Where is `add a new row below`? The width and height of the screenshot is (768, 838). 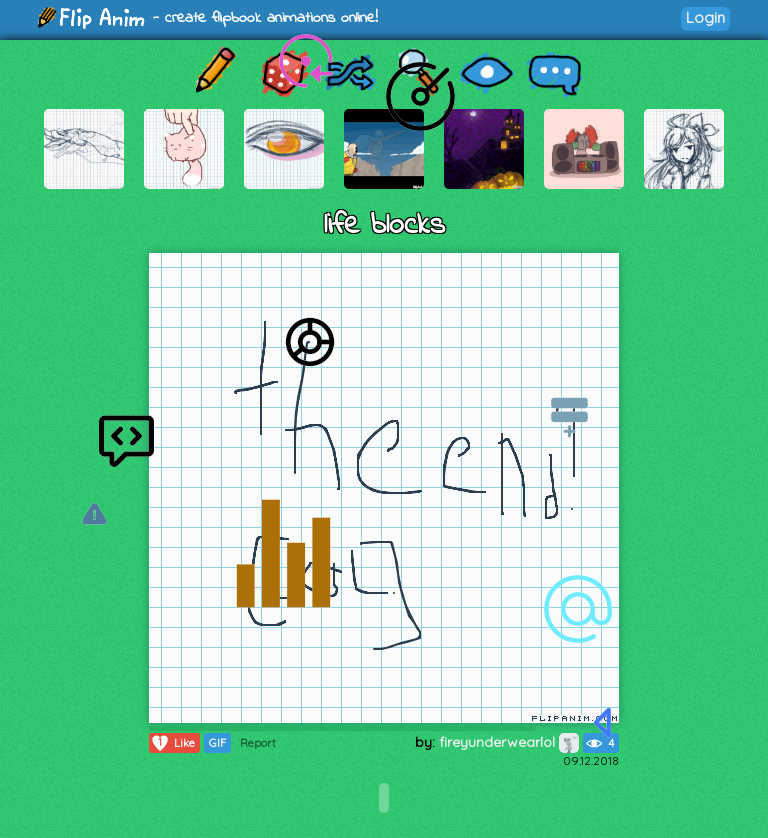
add a new row below is located at coordinates (569, 414).